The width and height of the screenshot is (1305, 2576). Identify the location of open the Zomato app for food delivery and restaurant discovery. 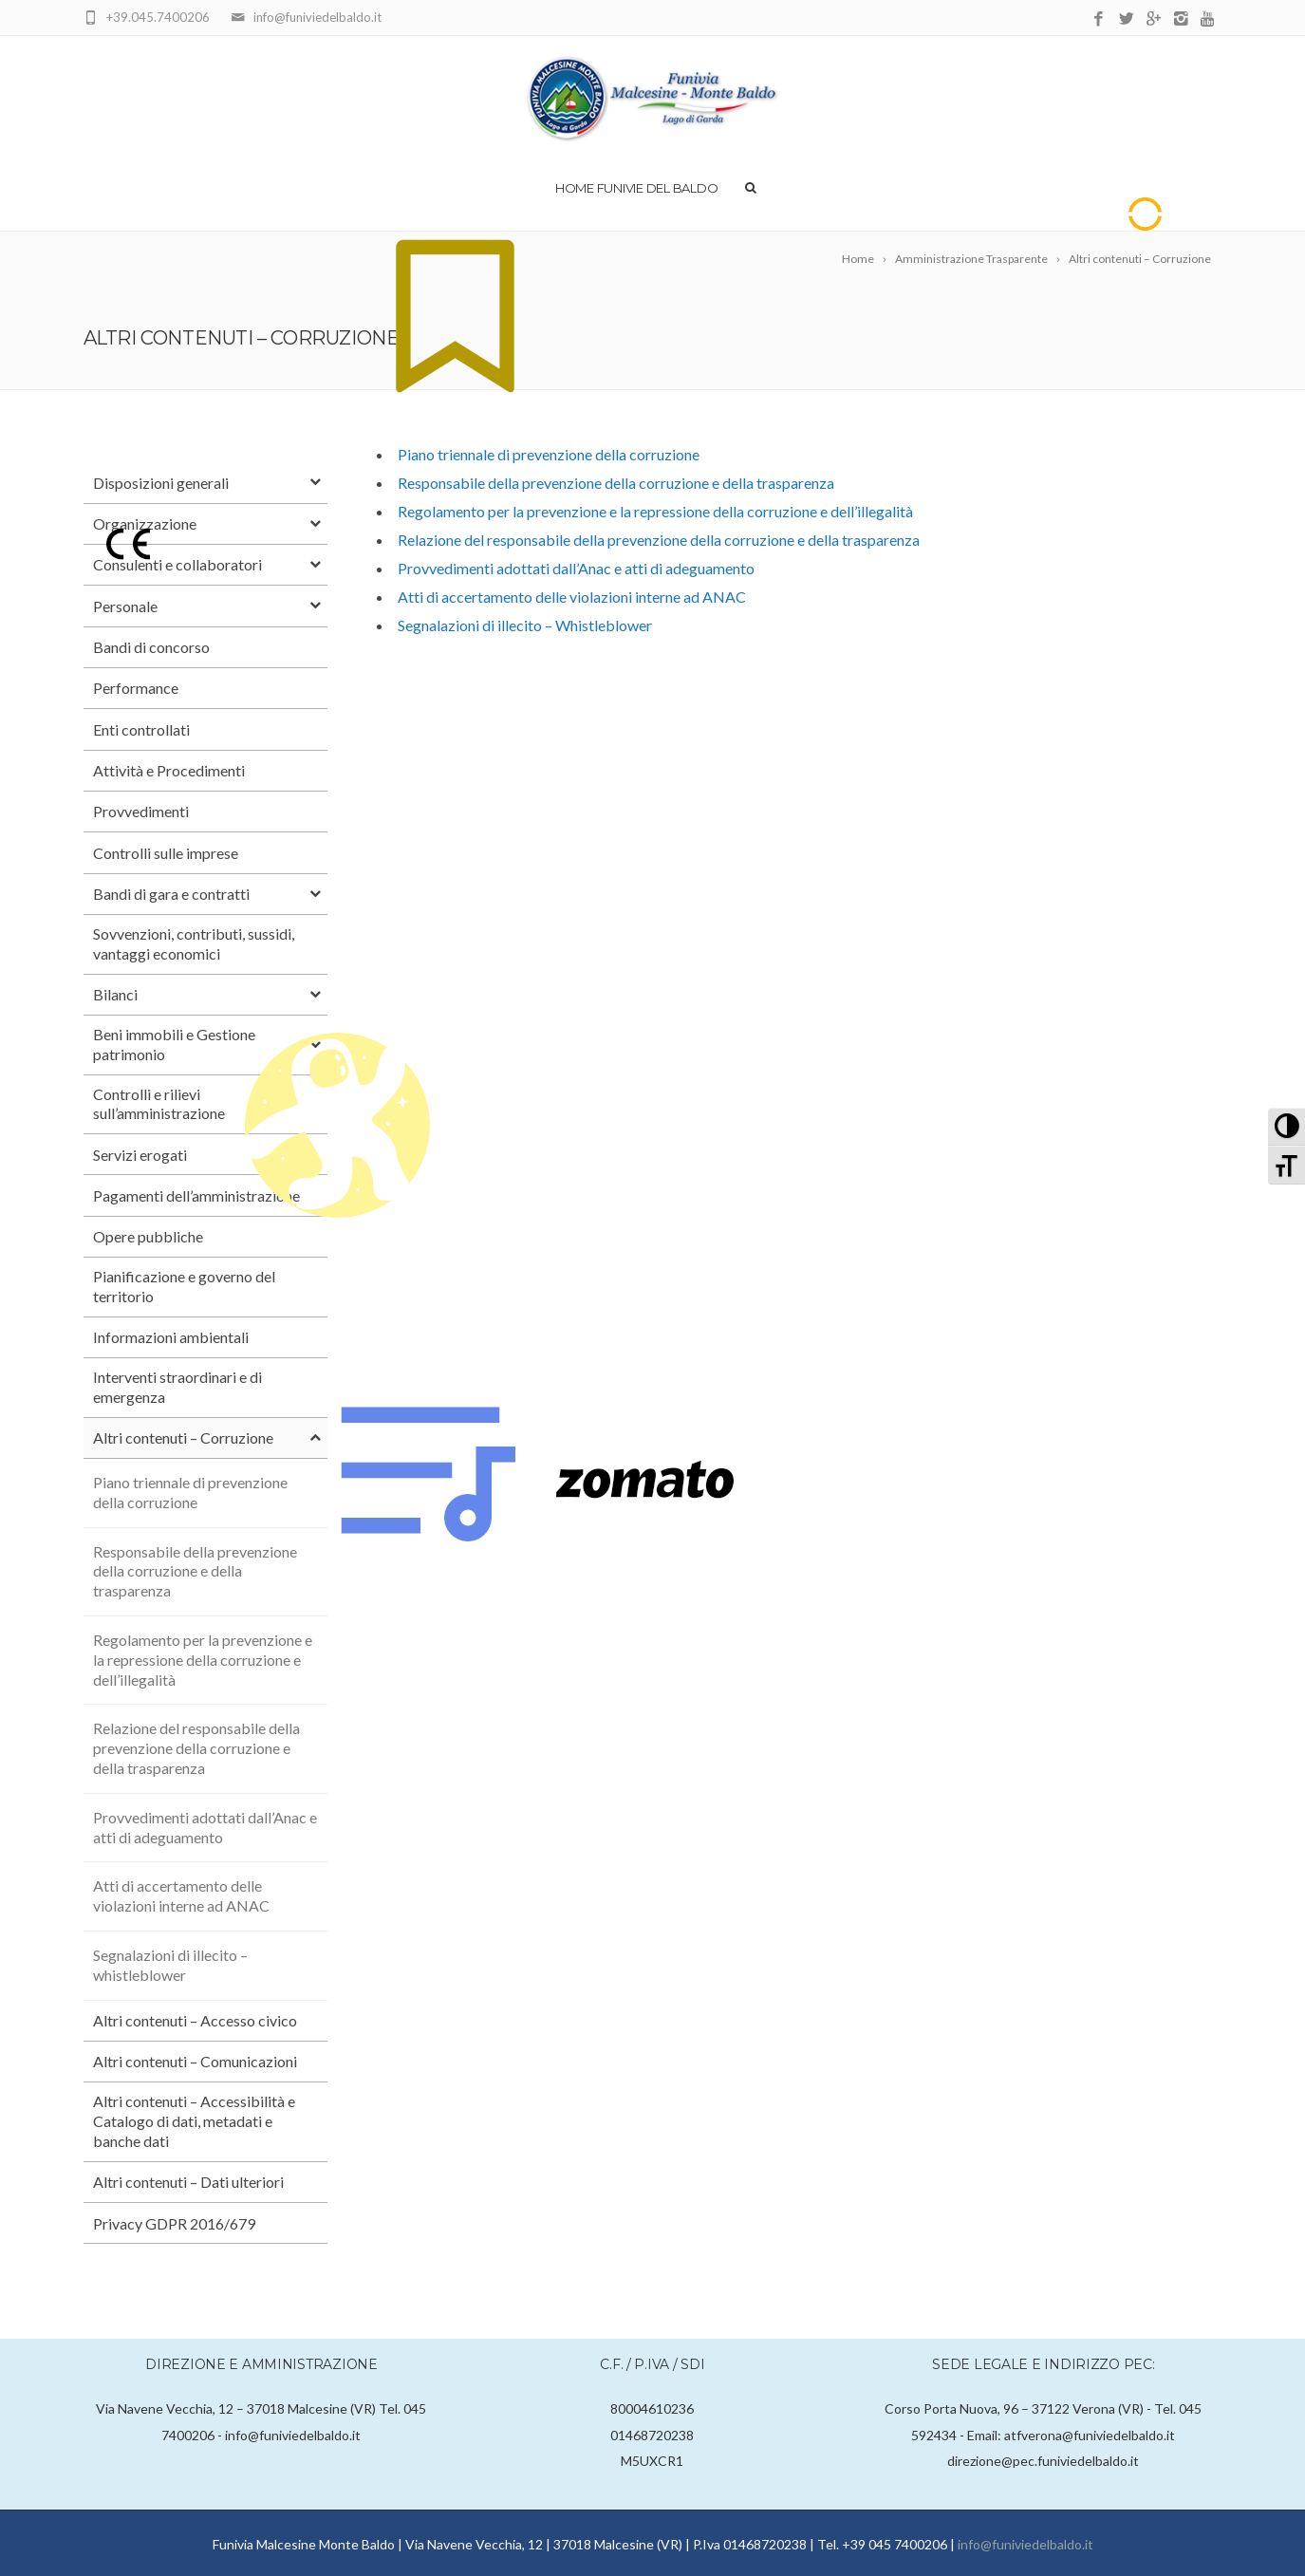
(644, 1479).